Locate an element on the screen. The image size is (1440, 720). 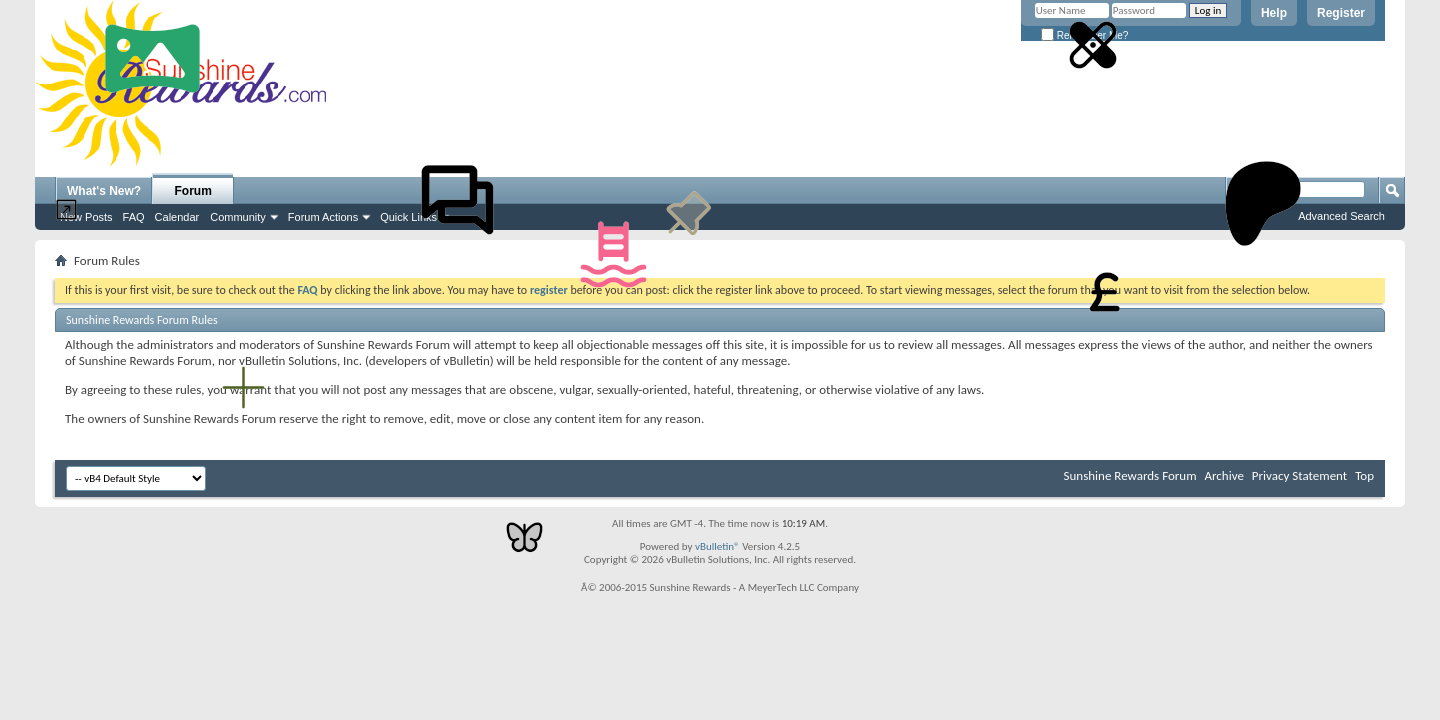
add a new item is located at coordinates (243, 387).